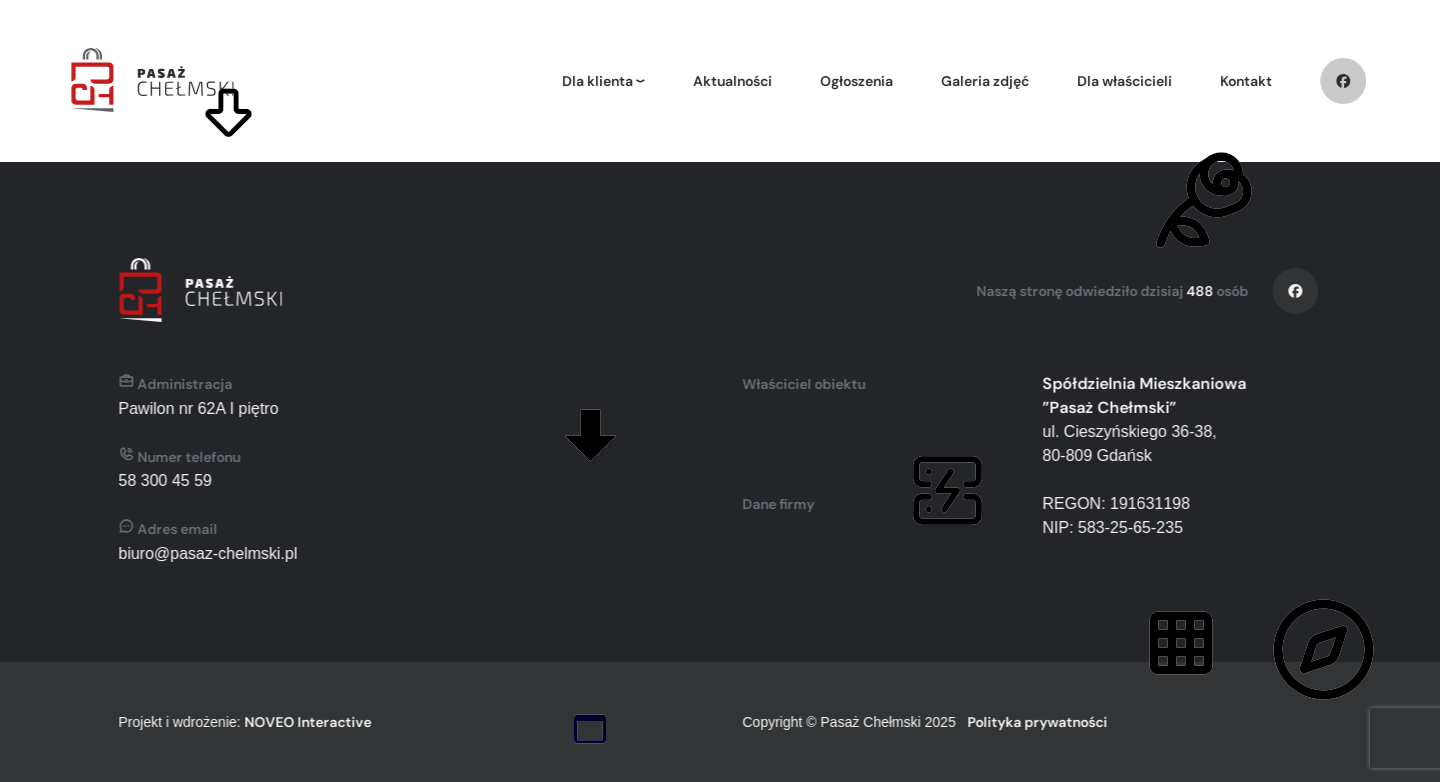 Image resolution: width=1440 pixels, height=782 pixels. What do you see at coordinates (590, 435) in the screenshot?
I see `download a file or content` at bounding box center [590, 435].